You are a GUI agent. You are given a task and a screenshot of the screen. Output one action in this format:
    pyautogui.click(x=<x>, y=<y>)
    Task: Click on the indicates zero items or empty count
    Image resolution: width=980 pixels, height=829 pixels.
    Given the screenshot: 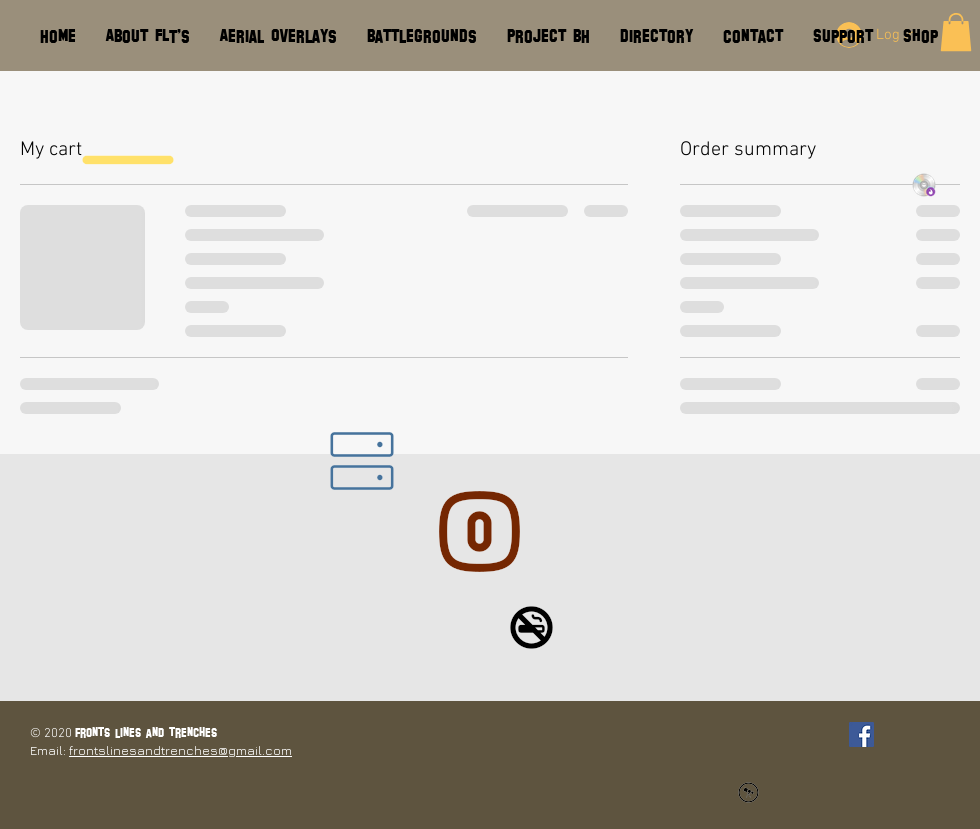 What is the action you would take?
    pyautogui.click(x=479, y=531)
    